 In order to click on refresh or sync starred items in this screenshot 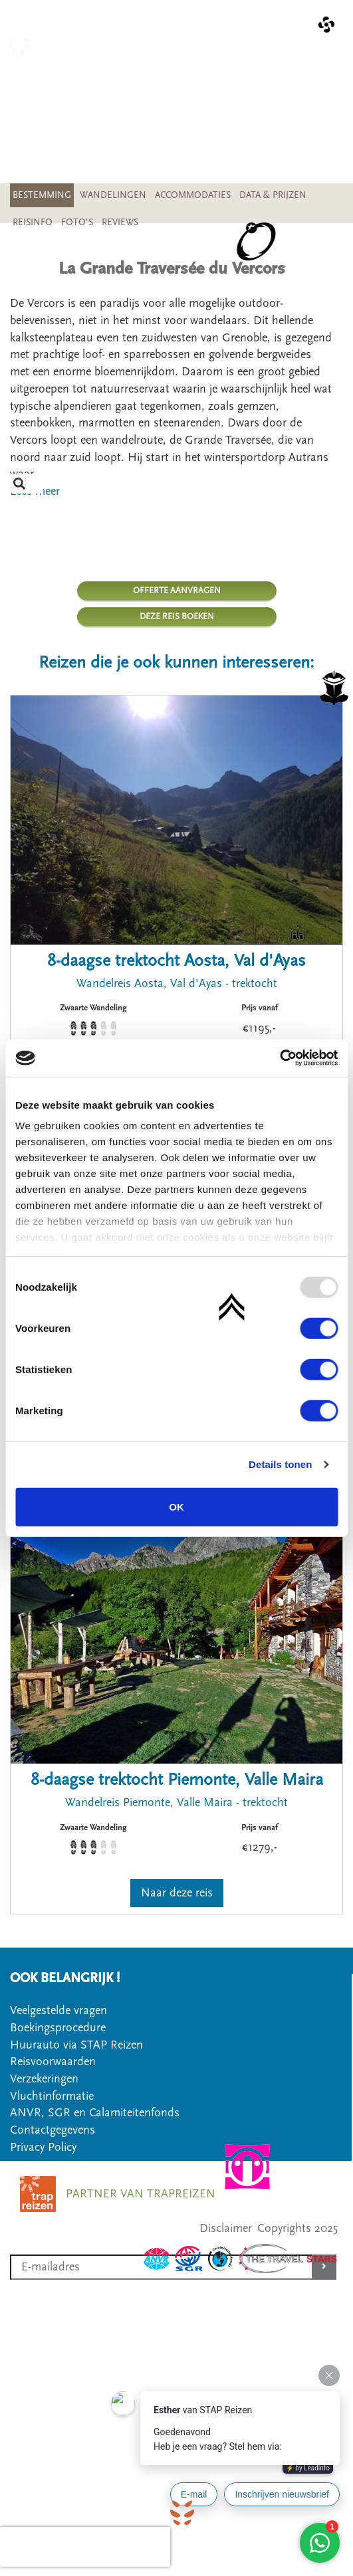, I will do `click(256, 241)`.